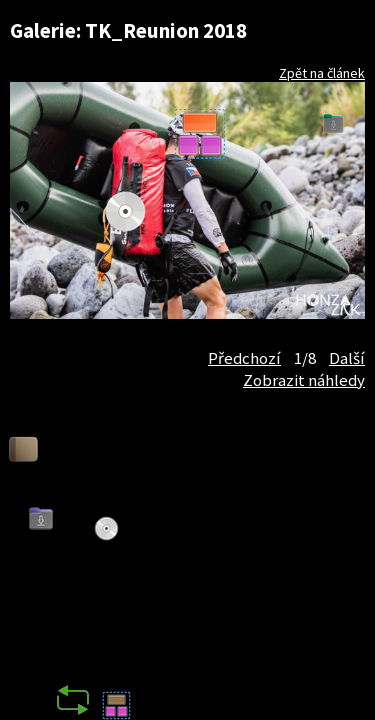 This screenshot has width=375, height=720. What do you see at coordinates (106, 528) in the screenshot?
I see `indicates a rewritable DVD disc drive` at bounding box center [106, 528].